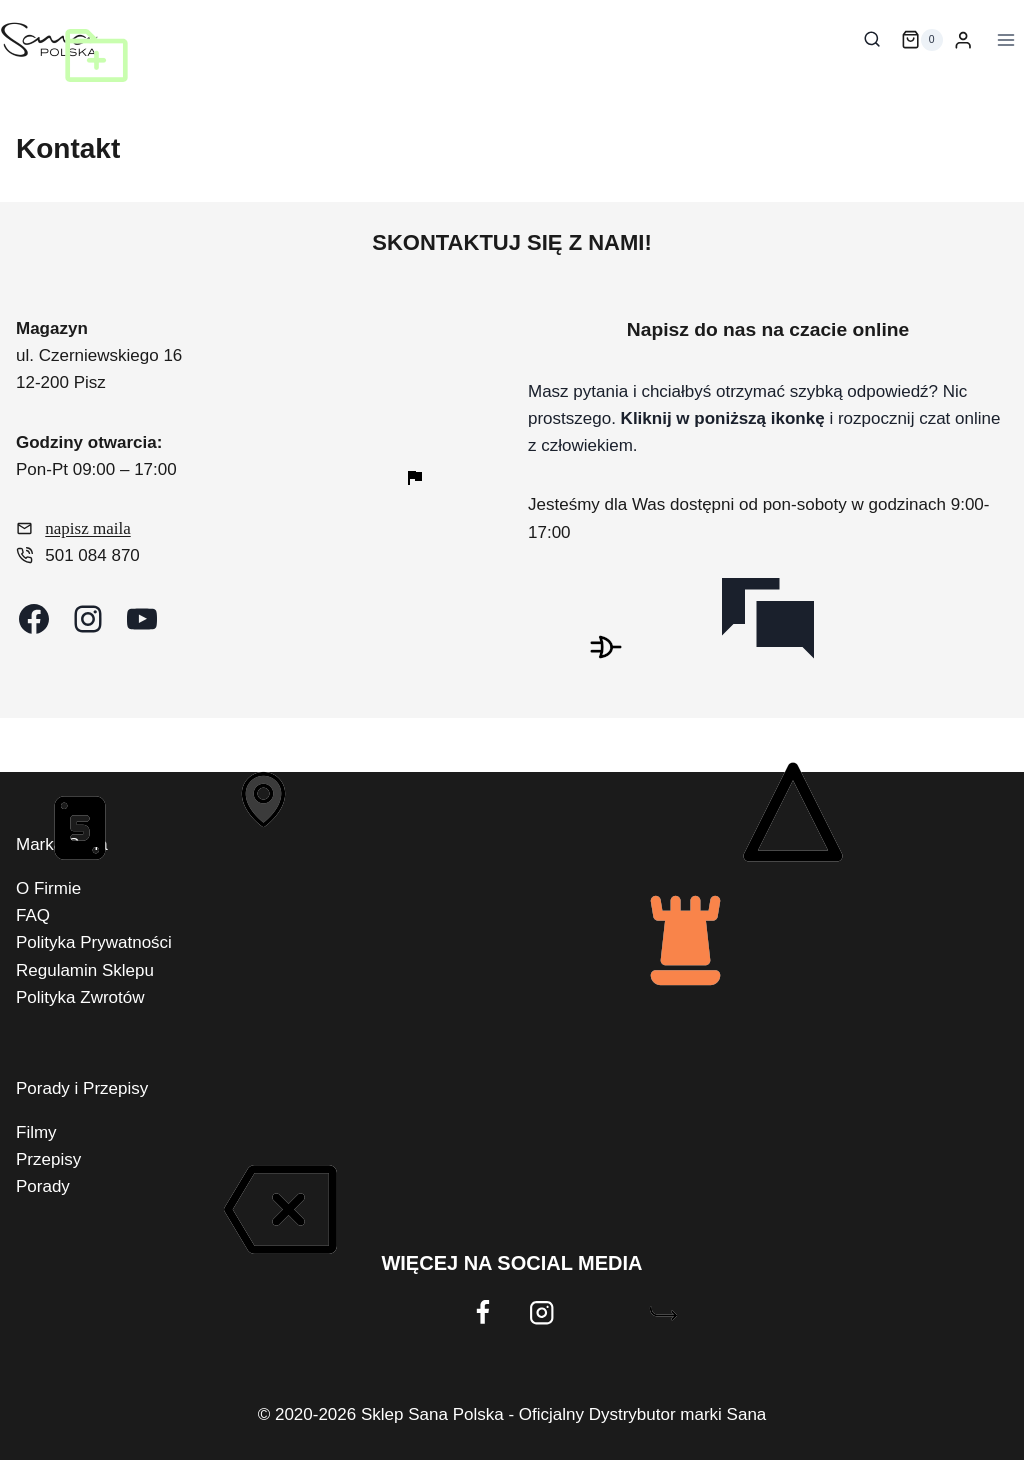 The image size is (1024, 1460). What do you see at coordinates (284, 1209) in the screenshot?
I see `delete the previous character` at bounding box center [284, 1209].